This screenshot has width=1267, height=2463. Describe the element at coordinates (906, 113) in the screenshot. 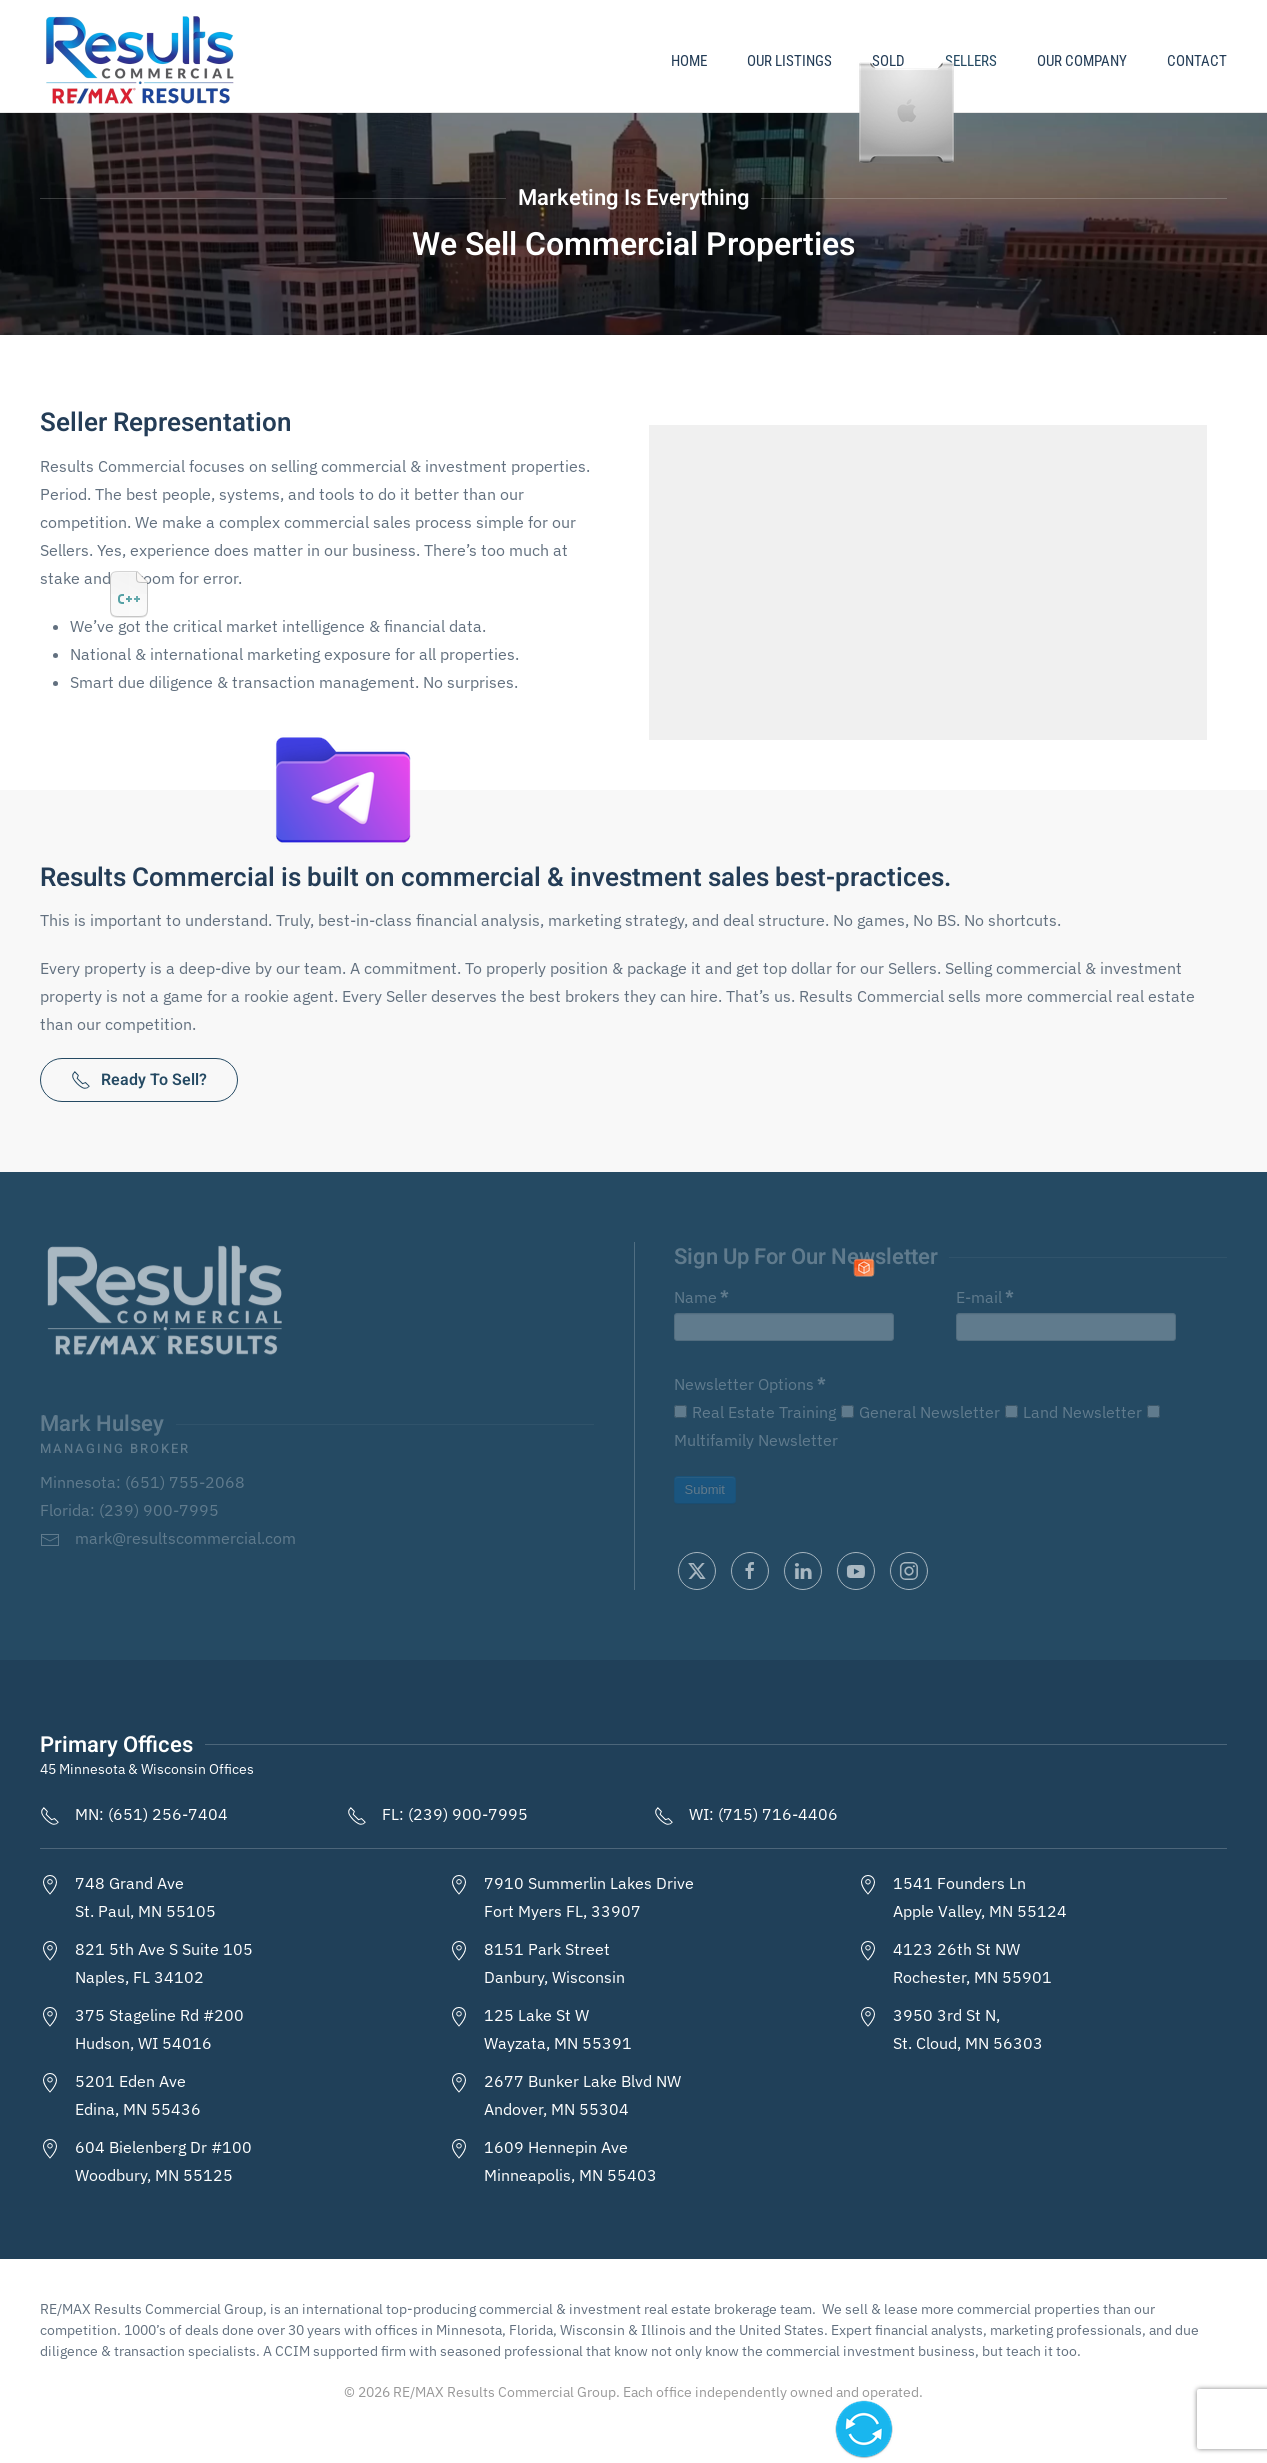

I see `indicates mac pro desktop computer in system settings` at that location.